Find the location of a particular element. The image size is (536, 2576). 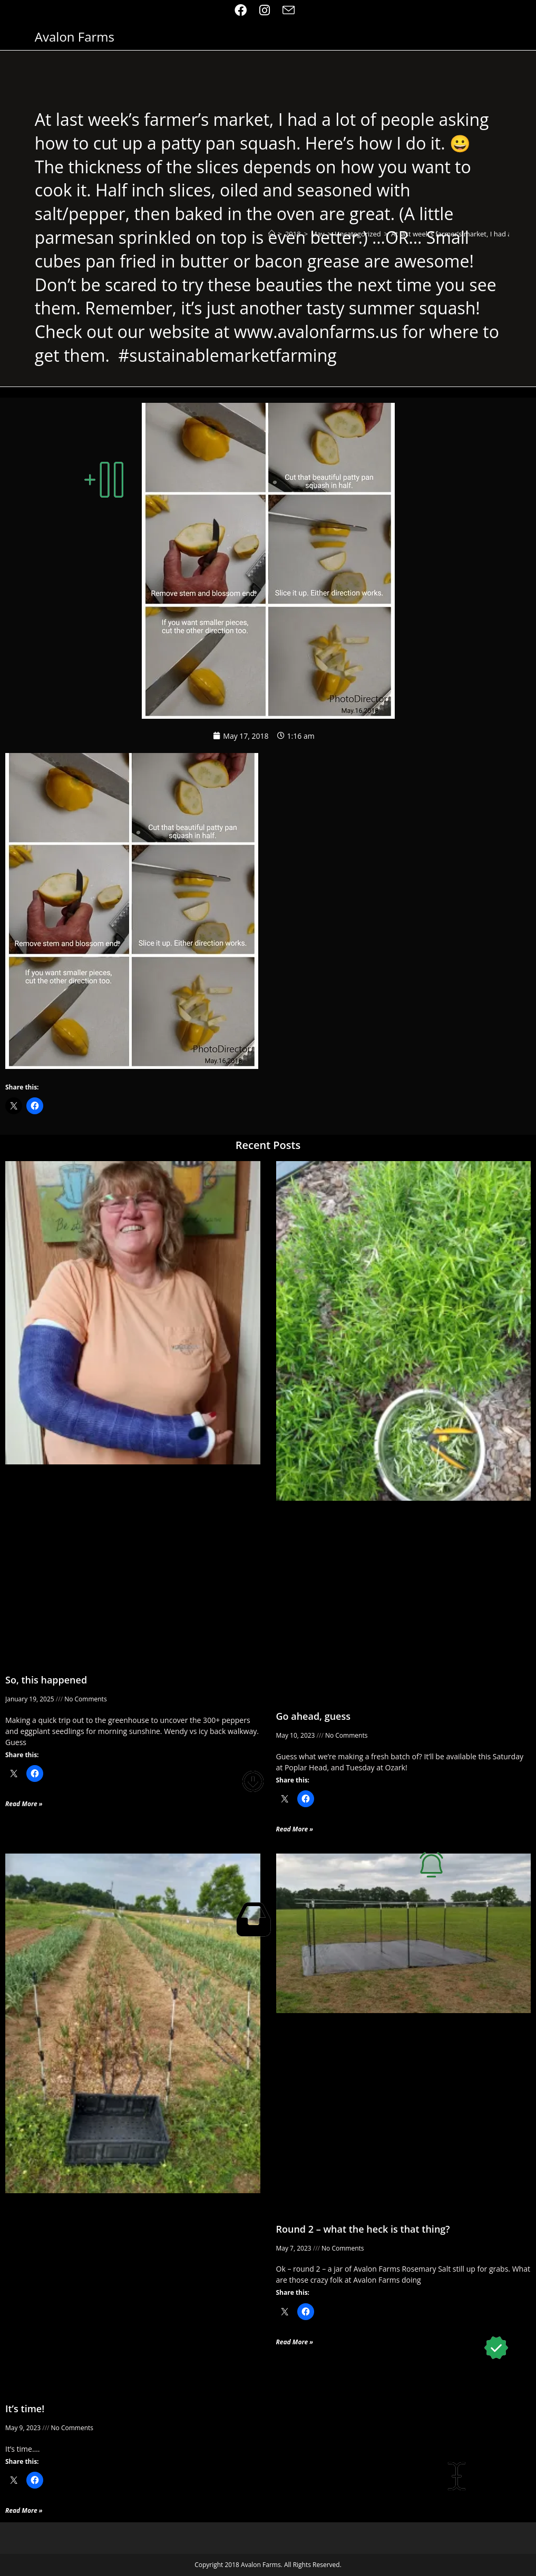

view your inbox is located at coordinates (254, 1919).